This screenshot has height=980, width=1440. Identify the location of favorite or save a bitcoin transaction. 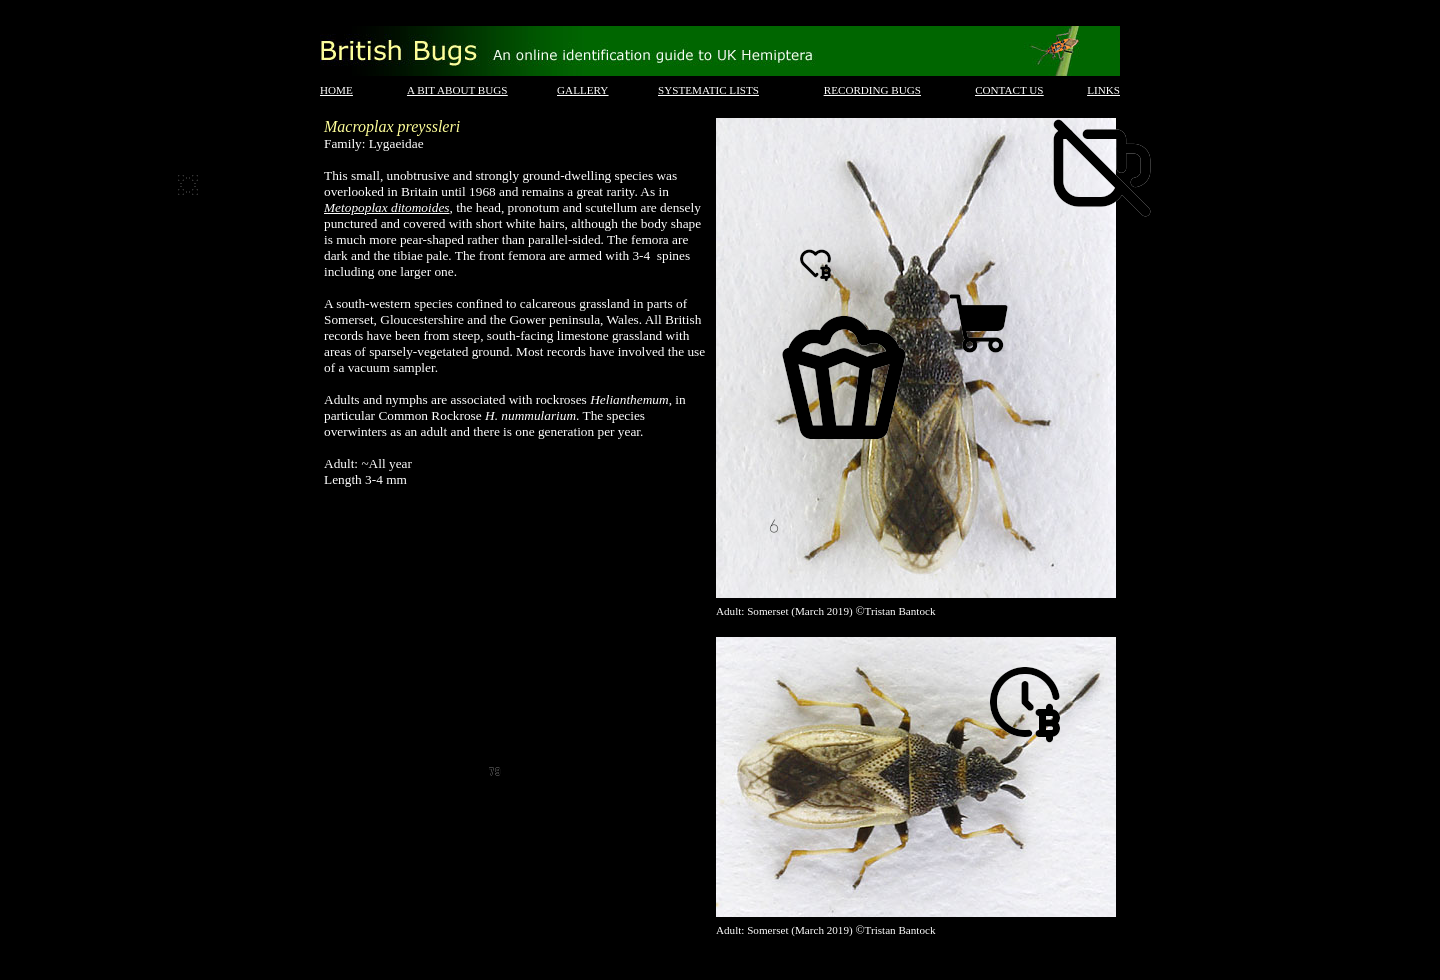
(815, 263).